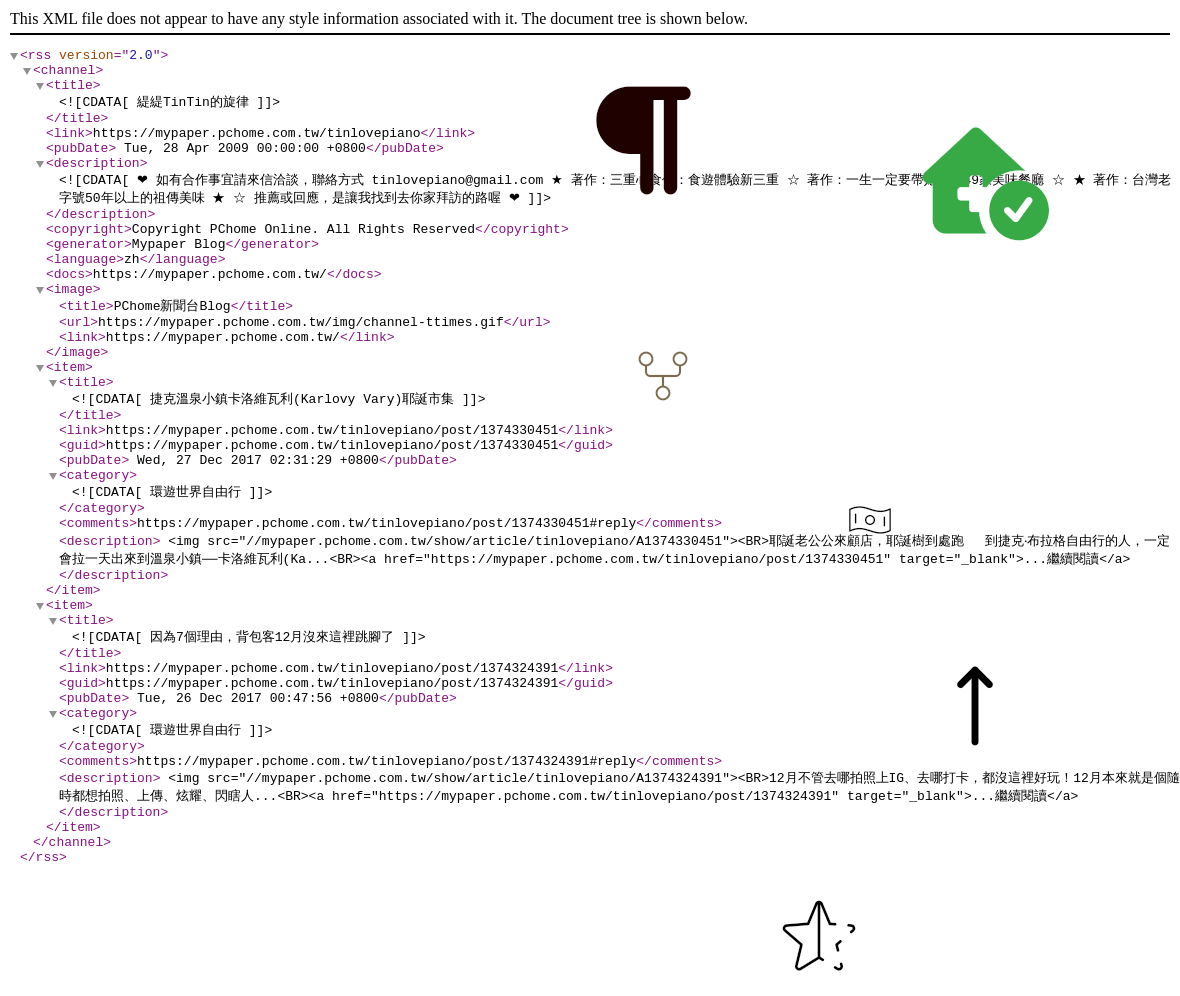 The width and height of the screenshot is (1180, 996). What do you see at coordinates (643, 140) in the screenshot?
I see `insert a paragraph break` at bounding box center [643, 140].